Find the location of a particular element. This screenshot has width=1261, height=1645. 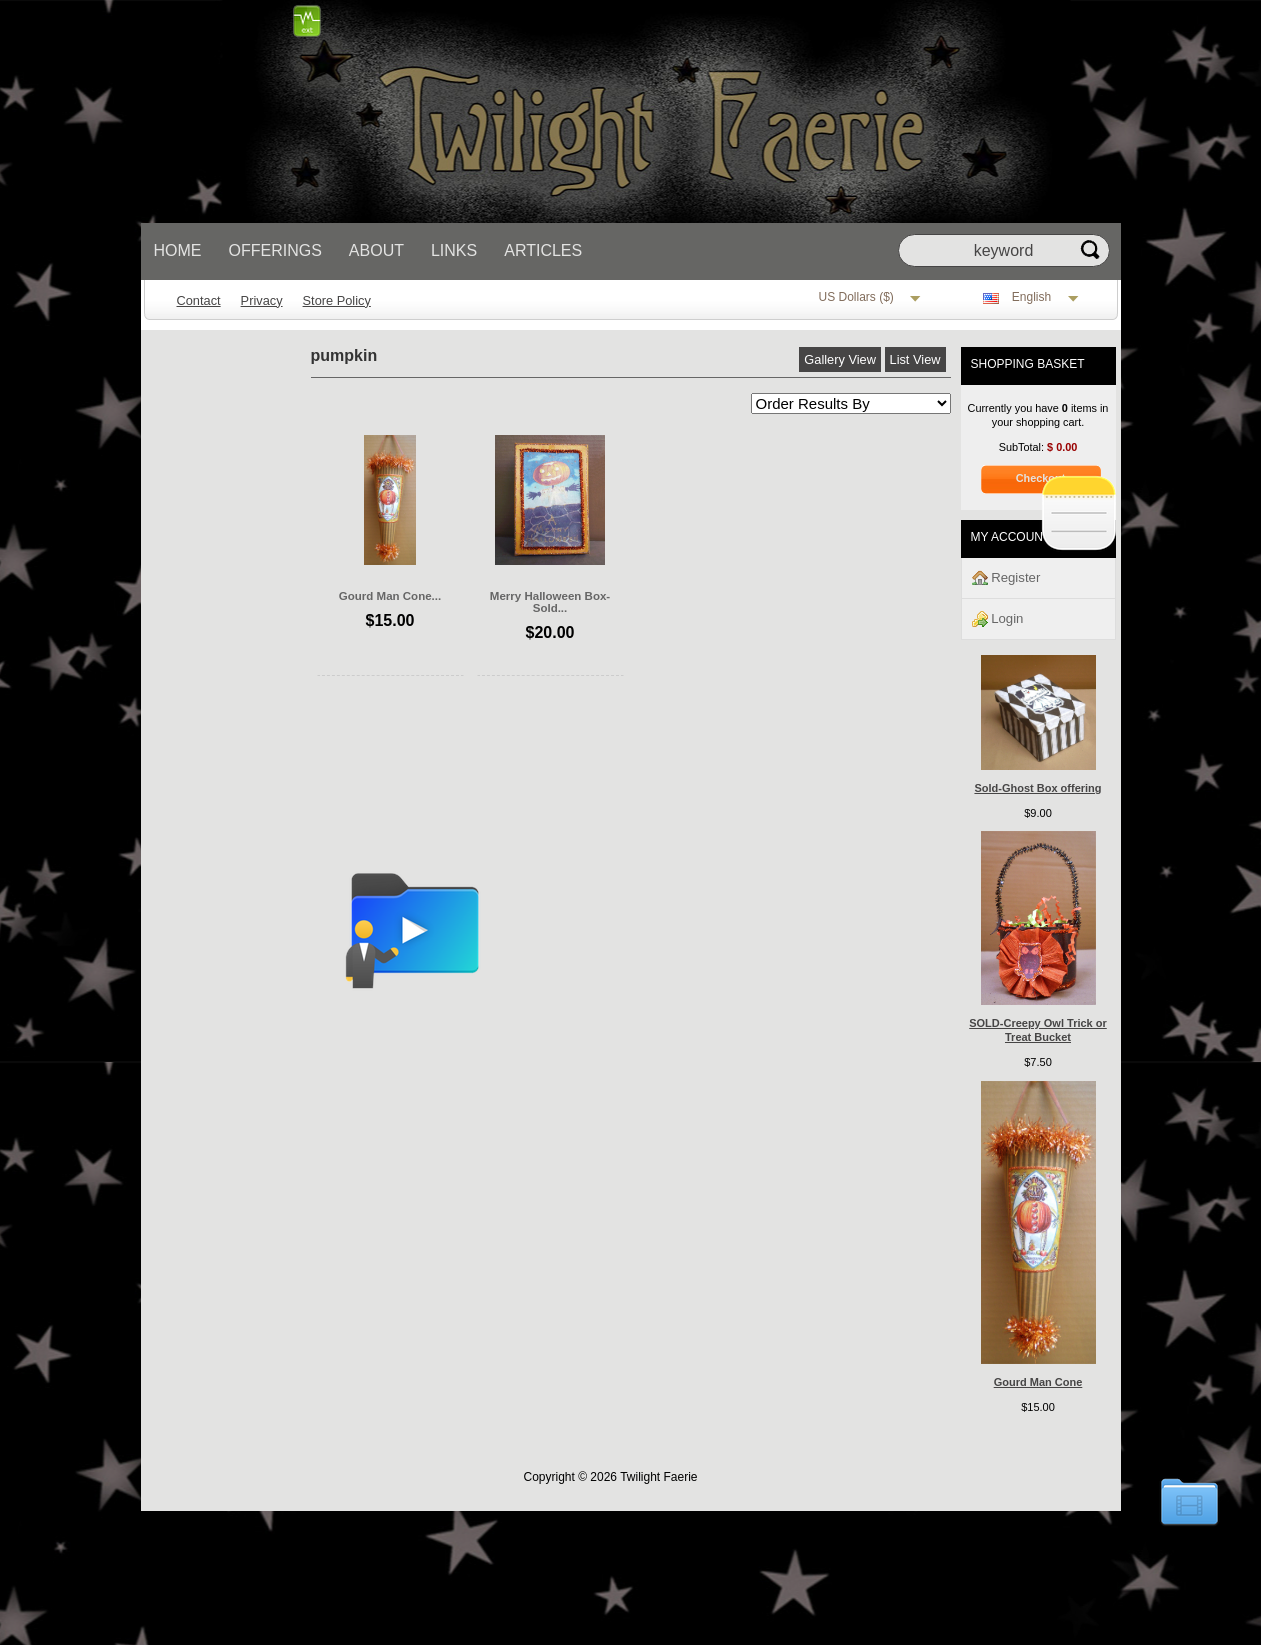

open video tutorials folder is located at coordinates (414, 926).